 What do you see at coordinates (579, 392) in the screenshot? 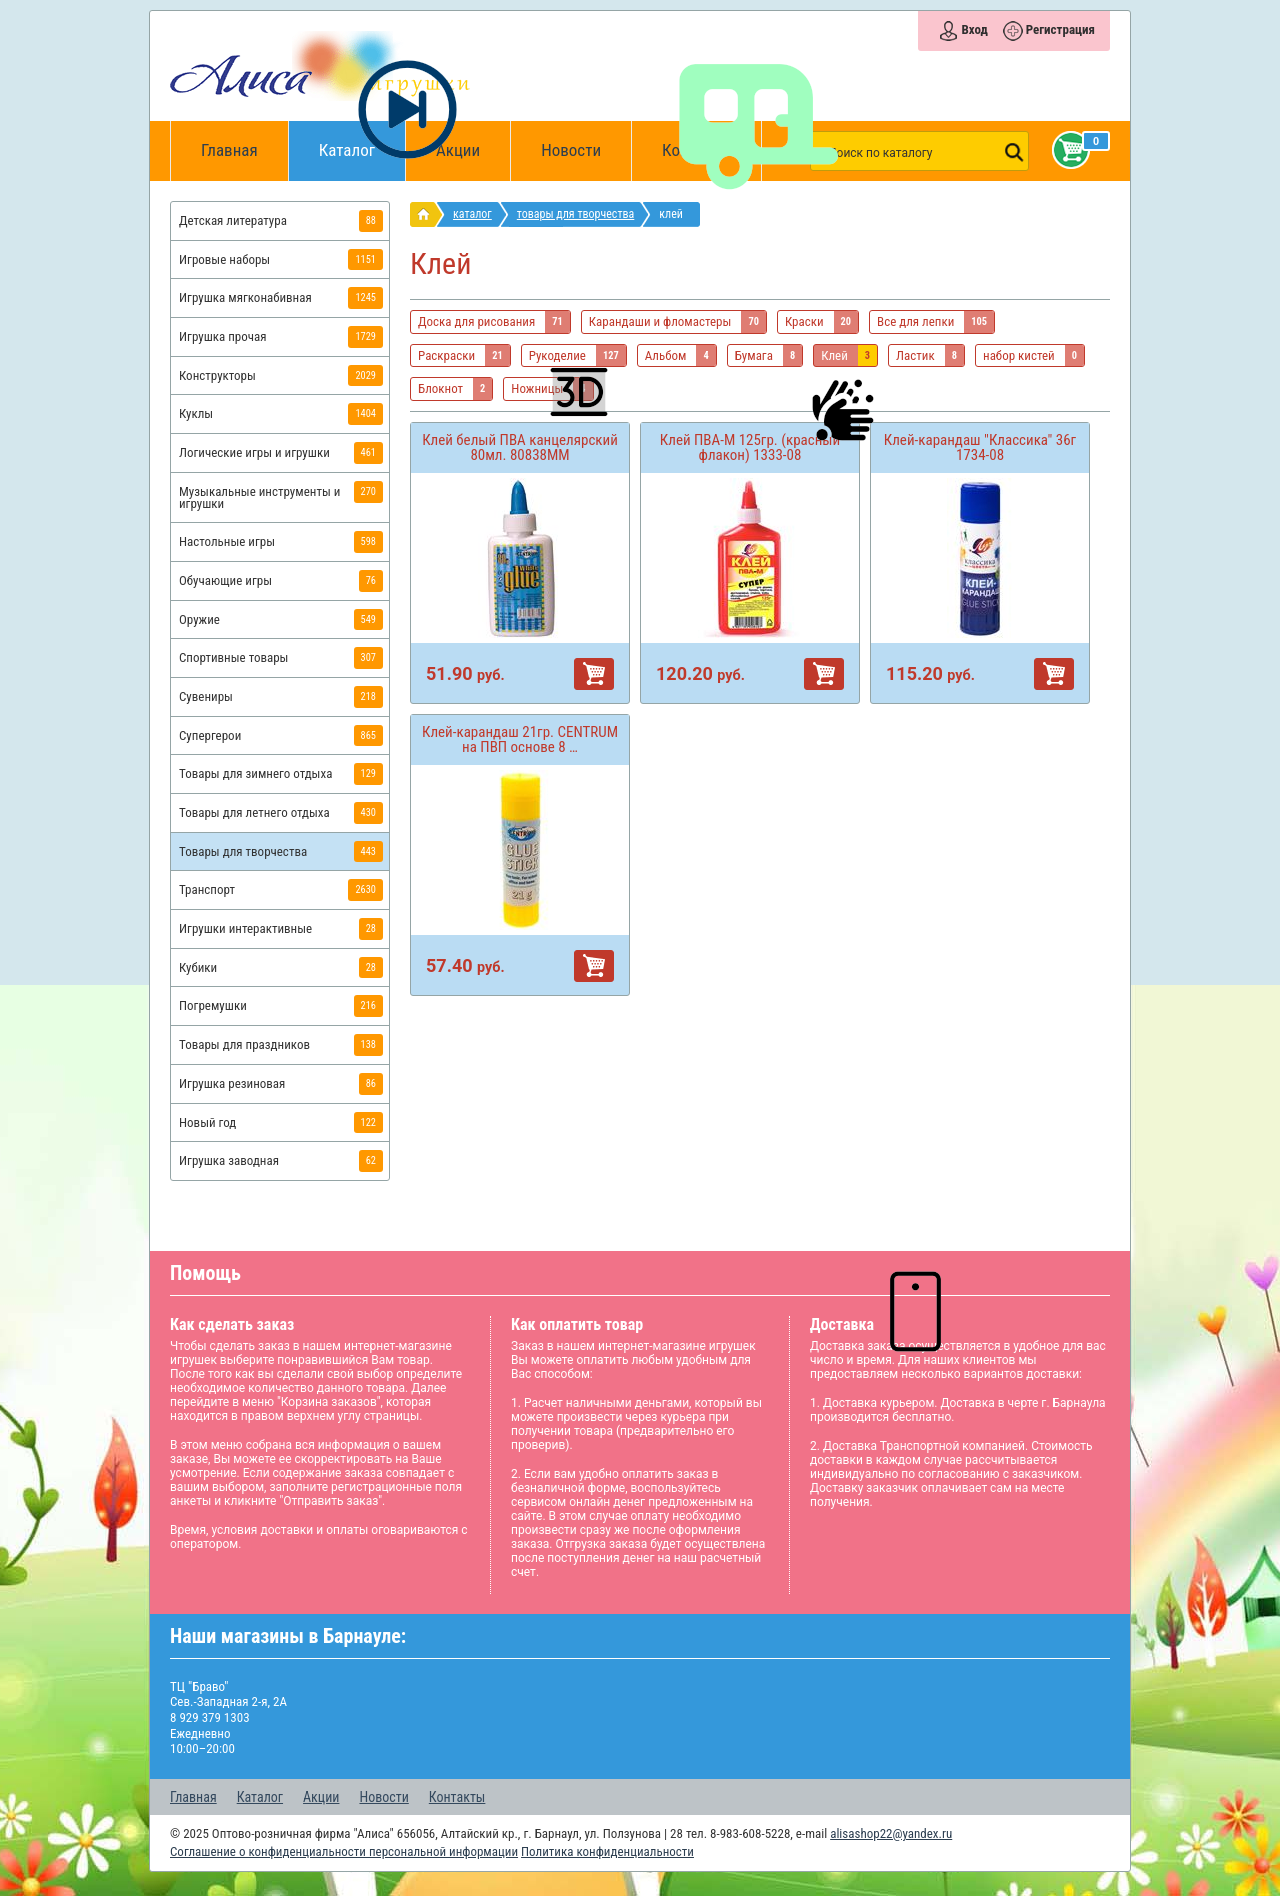
I see `switch to 3D view mode` at bounding box center [579, 392].